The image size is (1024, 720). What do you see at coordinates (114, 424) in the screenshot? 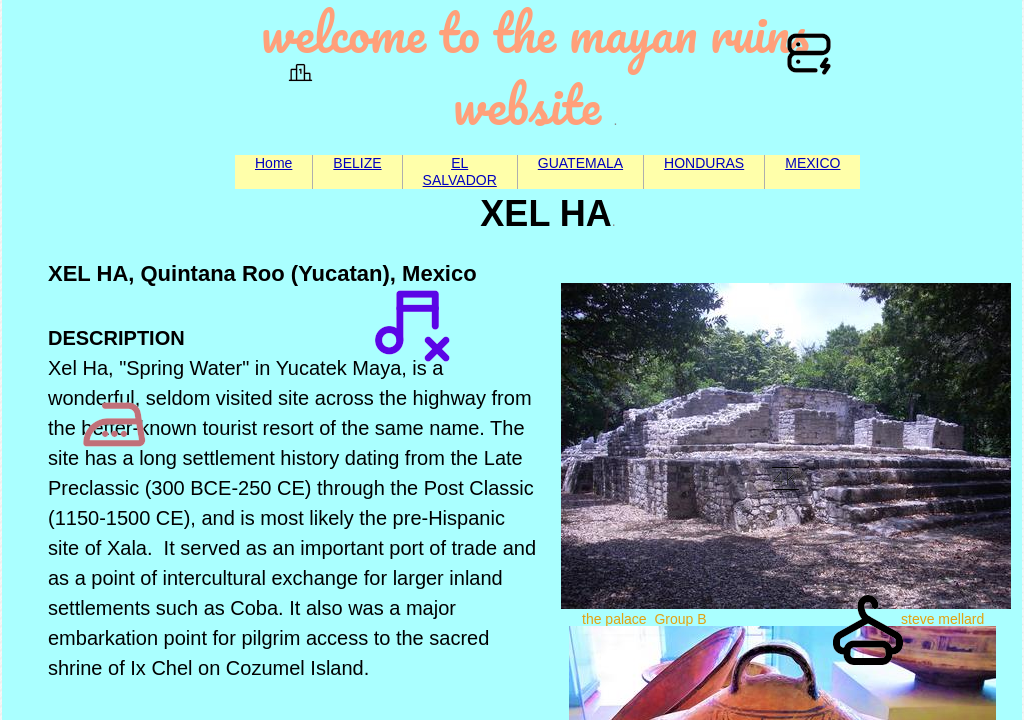
I see `select high heat ironing setting` at bounding box center [114, 424].